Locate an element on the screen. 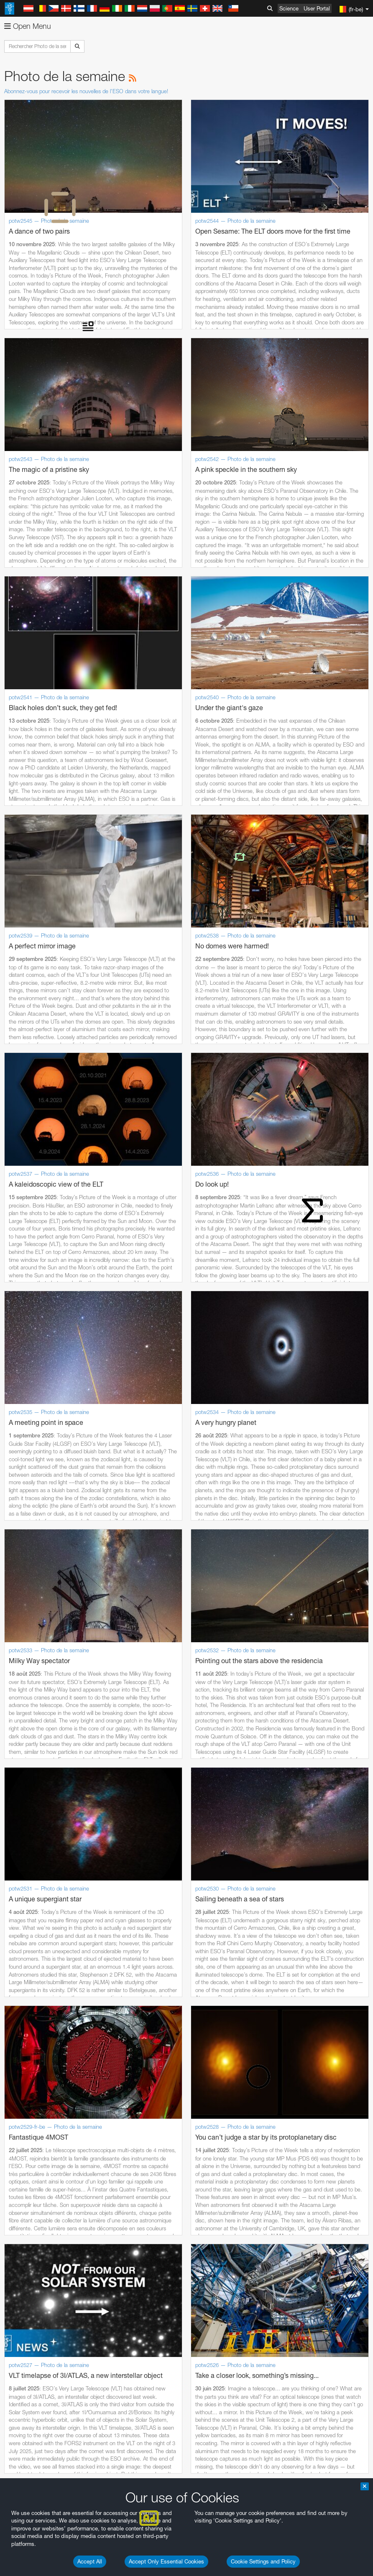  calculate the sum of selected values is located at coordinates (312, 1210).